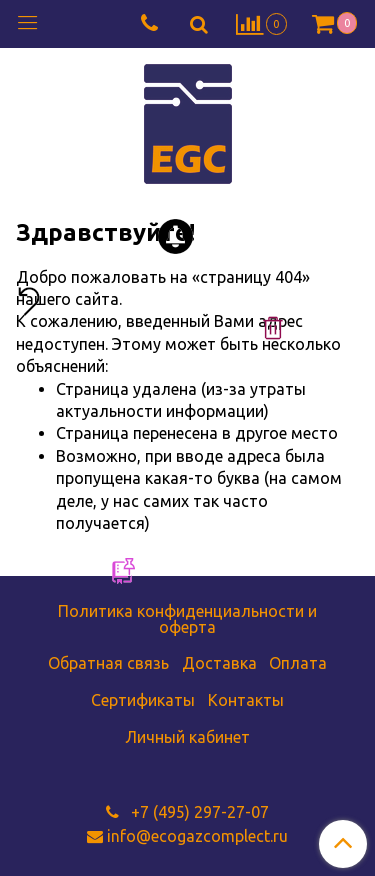  What do you see at coordinates (273, 328) in the screenshot?
I see `delete selected item` at bounding box center [273, 328].